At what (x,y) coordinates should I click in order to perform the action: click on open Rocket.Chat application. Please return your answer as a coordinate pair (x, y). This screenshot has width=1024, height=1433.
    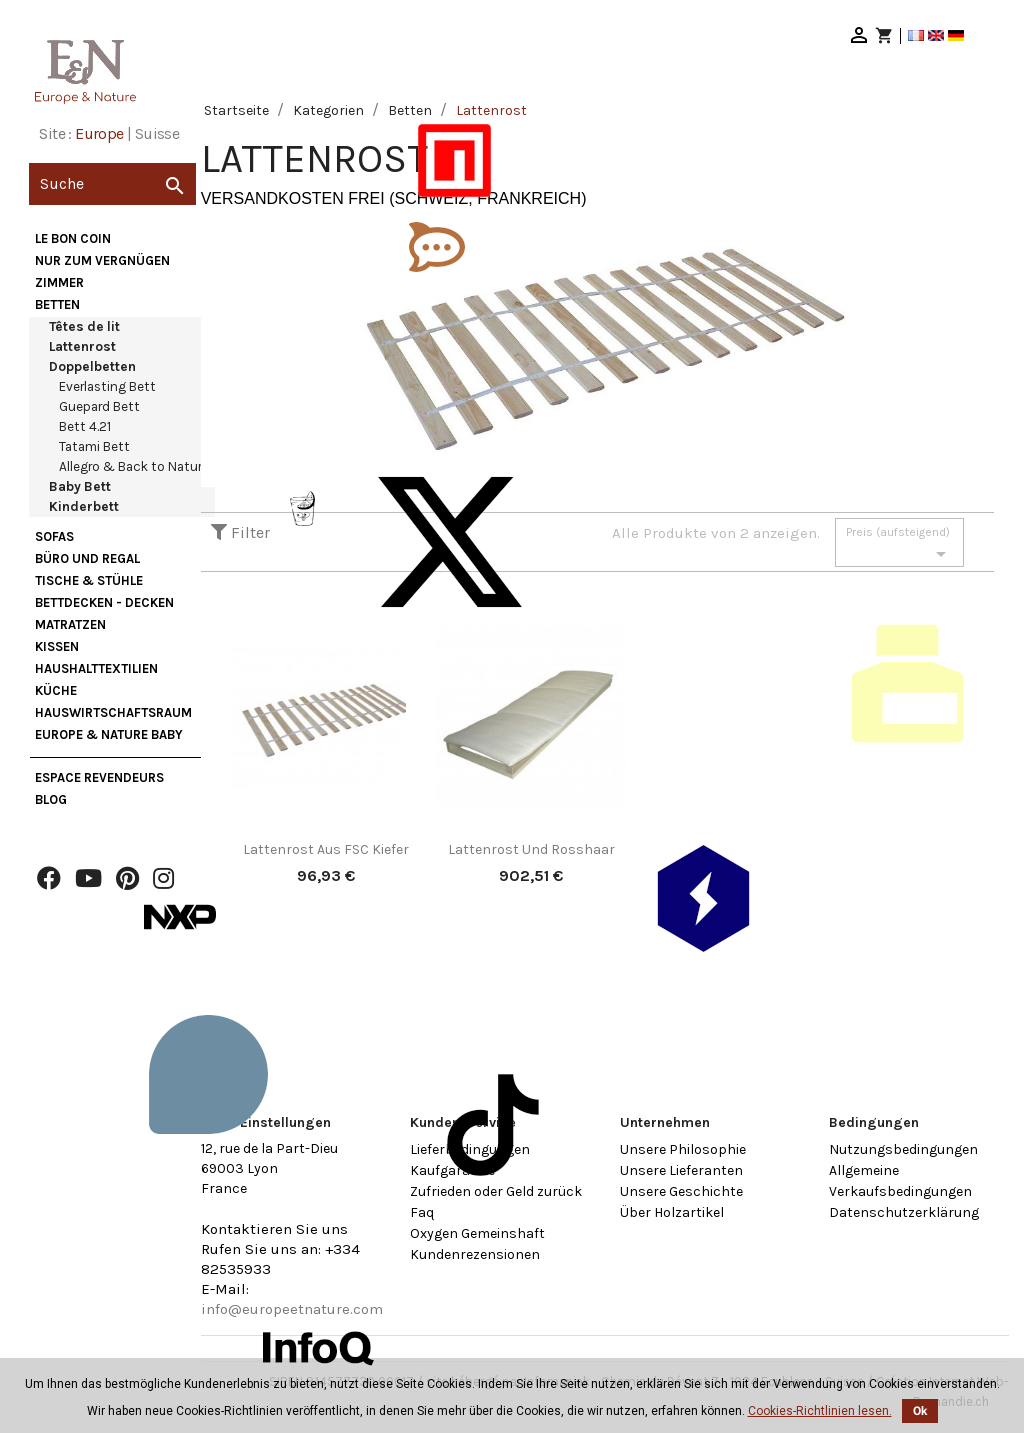
    Looking at the image, I should click on (437, 247).